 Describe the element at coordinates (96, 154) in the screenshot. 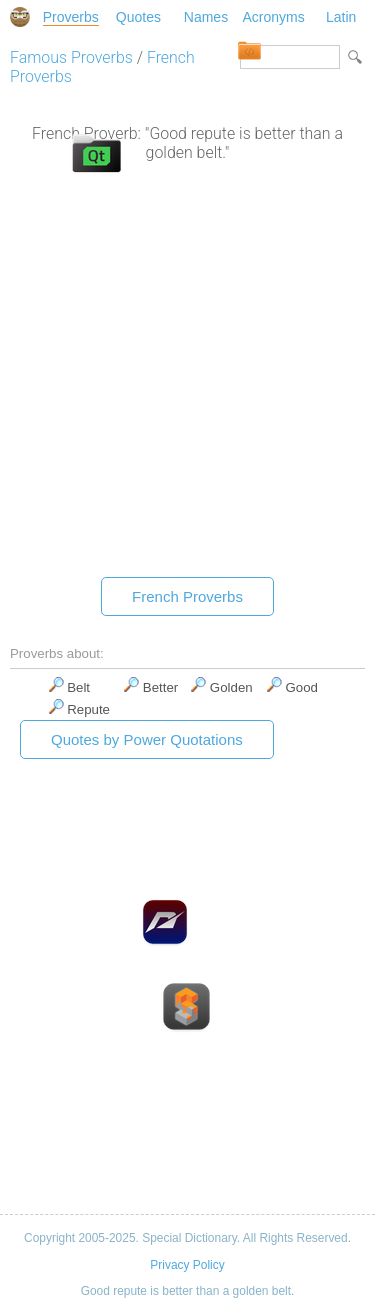

I see `folder containing Qt framework project files` at that location.